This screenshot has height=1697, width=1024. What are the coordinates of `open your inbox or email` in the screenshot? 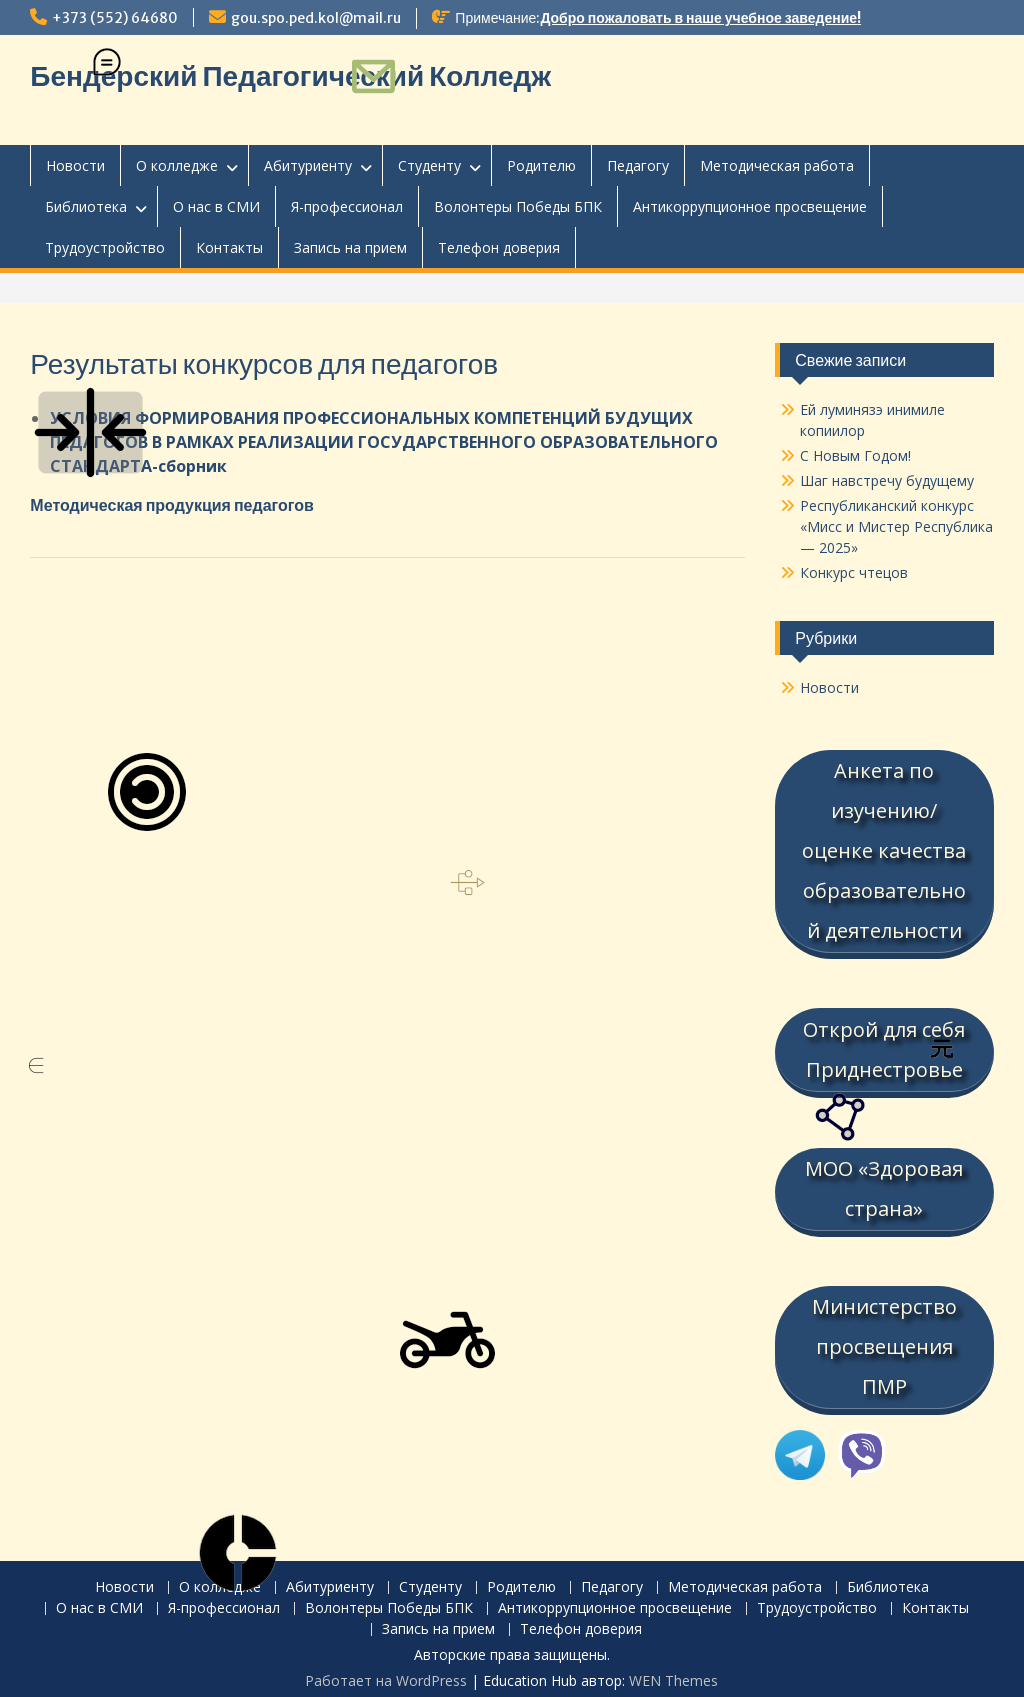 It's located at (373, 76).